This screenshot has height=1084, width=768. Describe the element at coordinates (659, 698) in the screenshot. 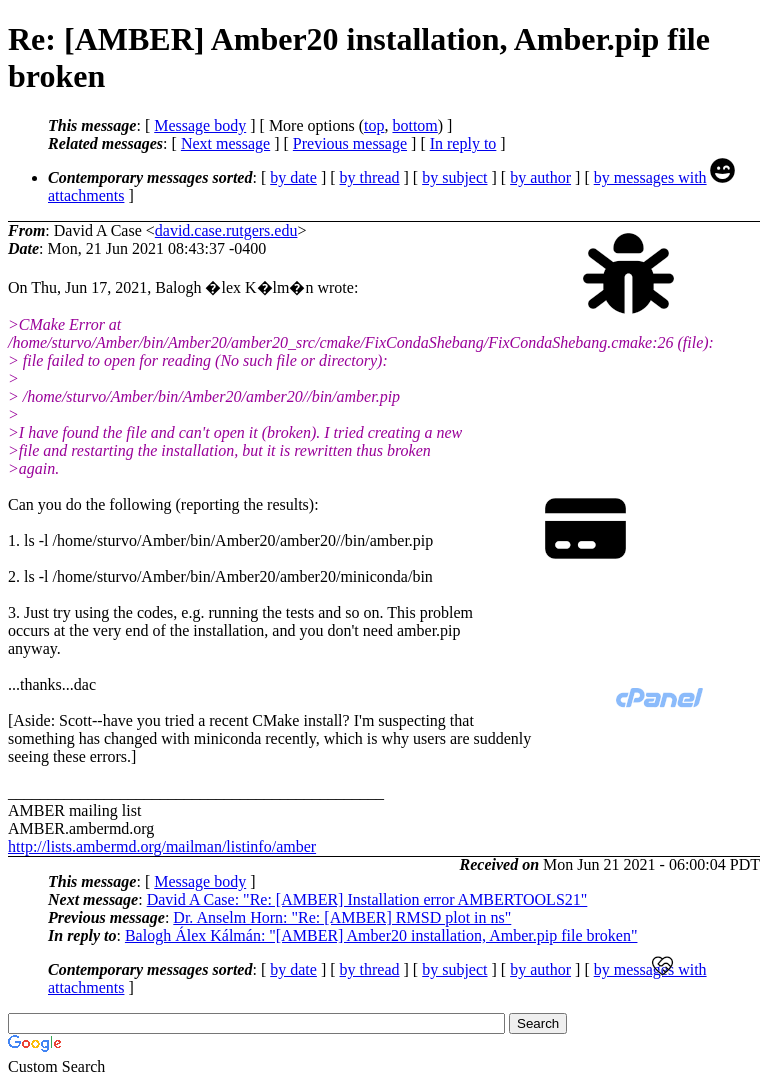

I see `access cPanel web hosting control panel` at that location.